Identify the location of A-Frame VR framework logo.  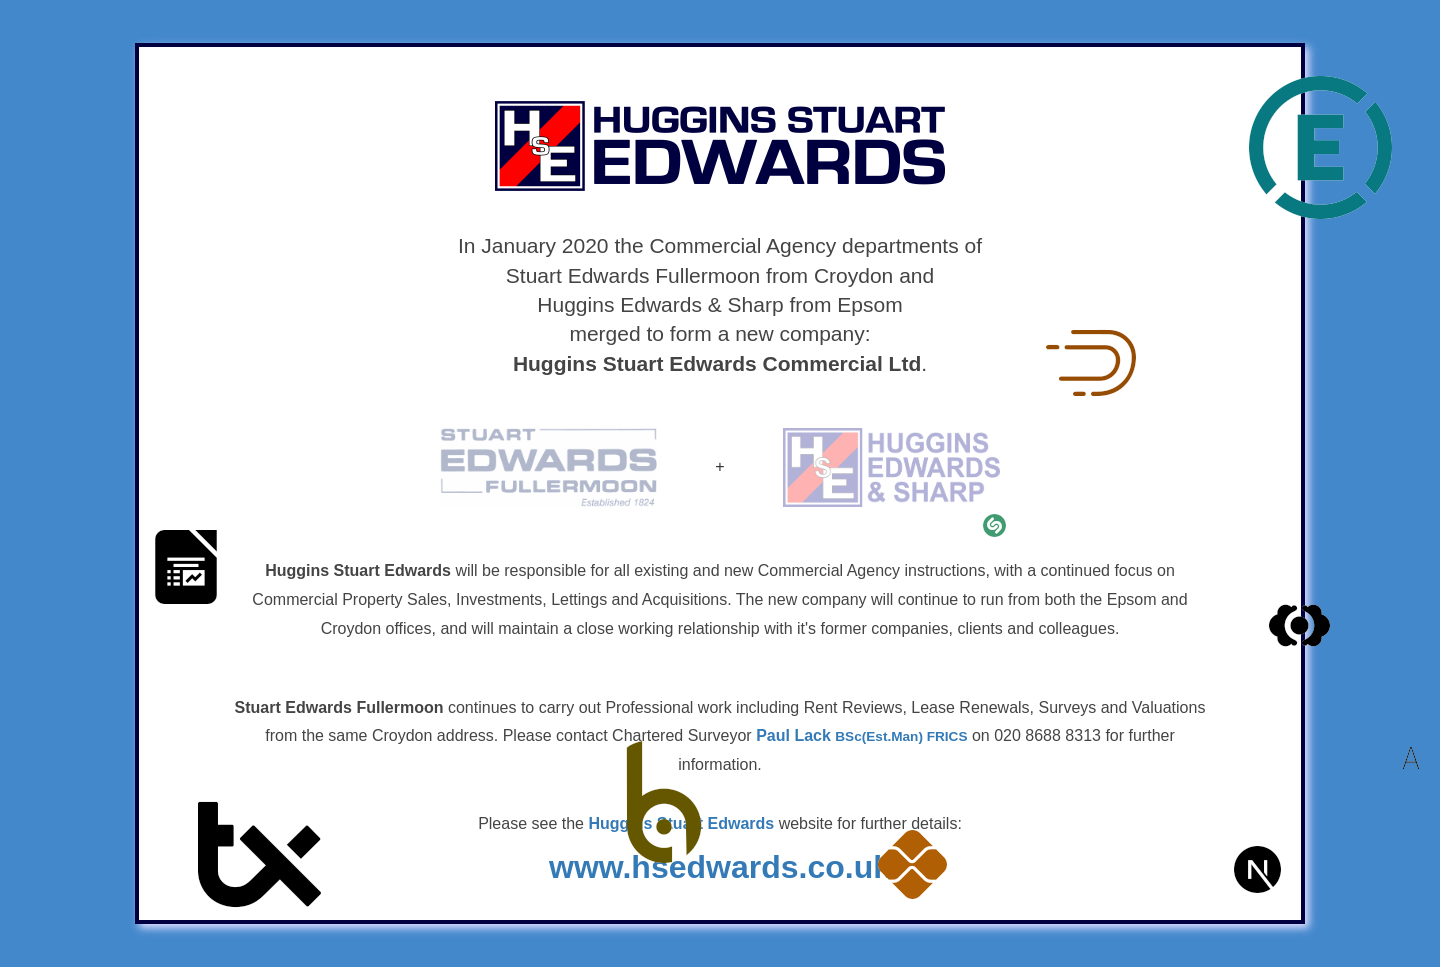
(1411, 758).